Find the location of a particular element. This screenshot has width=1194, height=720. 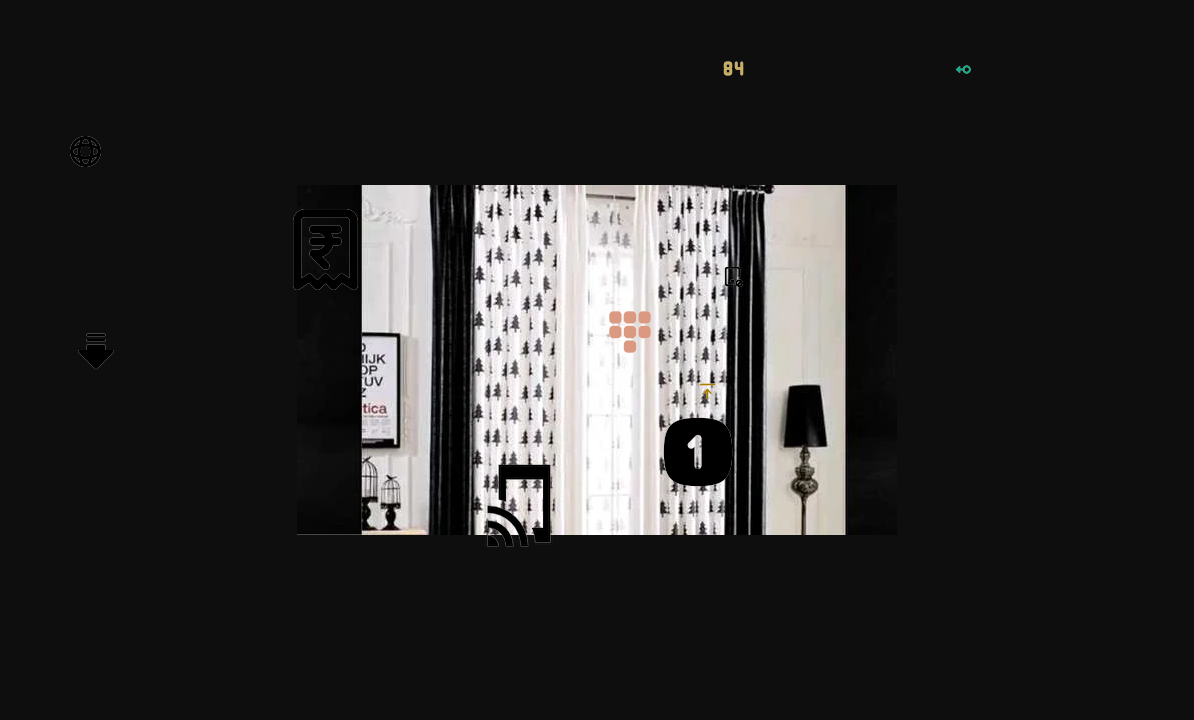

tap to connect device via NFC or wireless is located at coordinates (524, 505).